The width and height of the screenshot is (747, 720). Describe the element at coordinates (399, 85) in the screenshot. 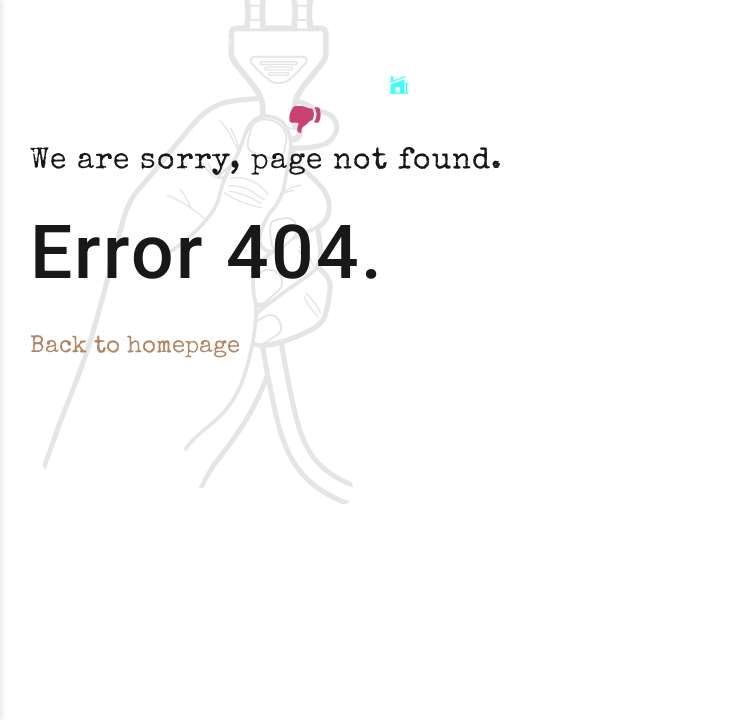

I see `navigate to home screen` at that location.